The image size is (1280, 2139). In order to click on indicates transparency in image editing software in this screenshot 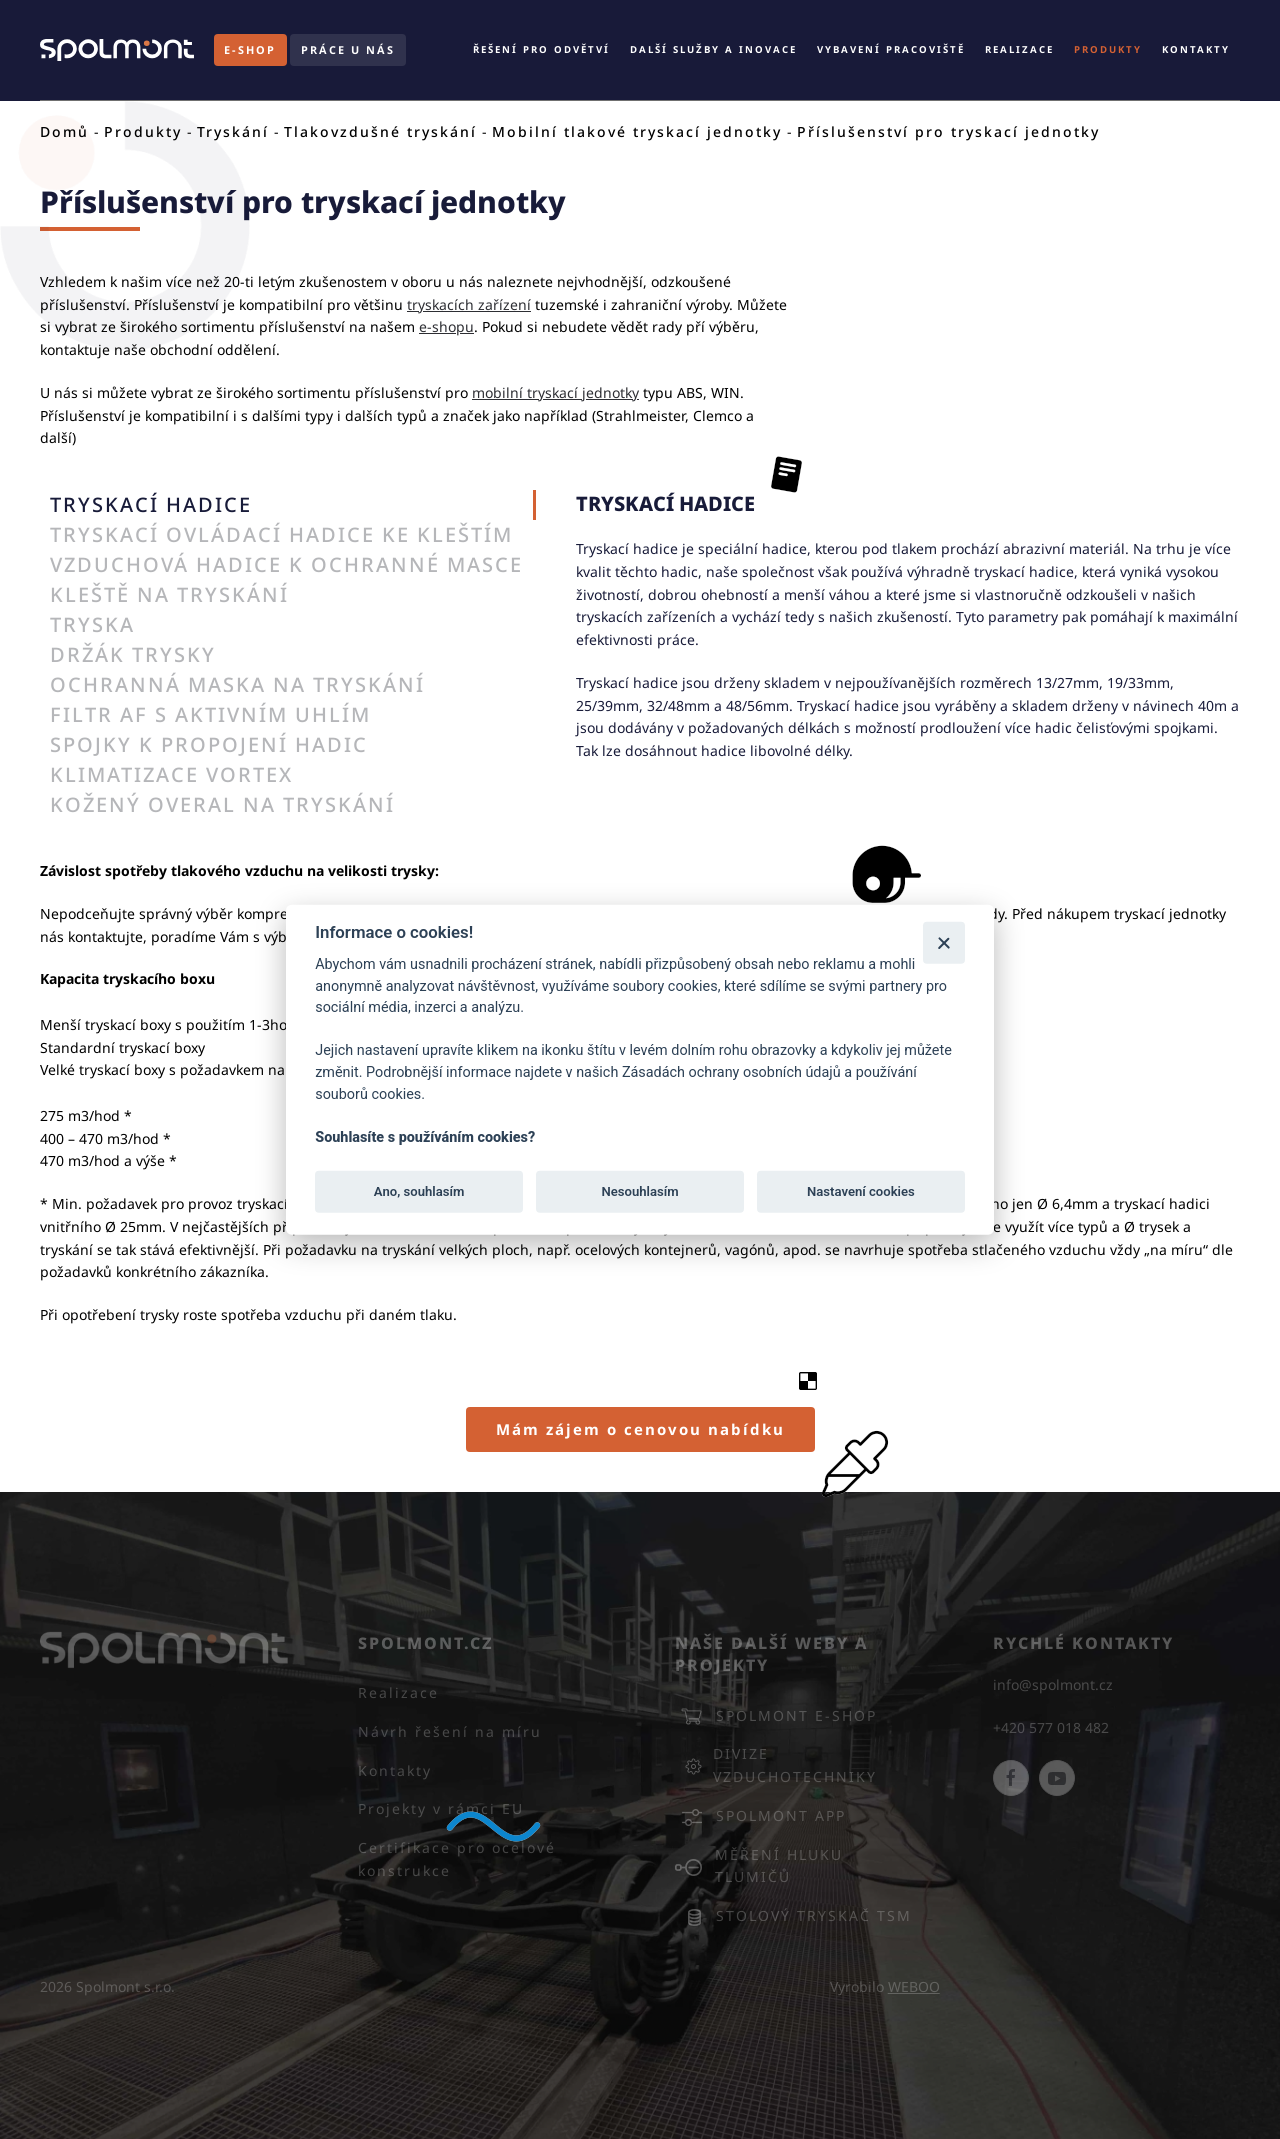, I will do `click(808, 1381)`.